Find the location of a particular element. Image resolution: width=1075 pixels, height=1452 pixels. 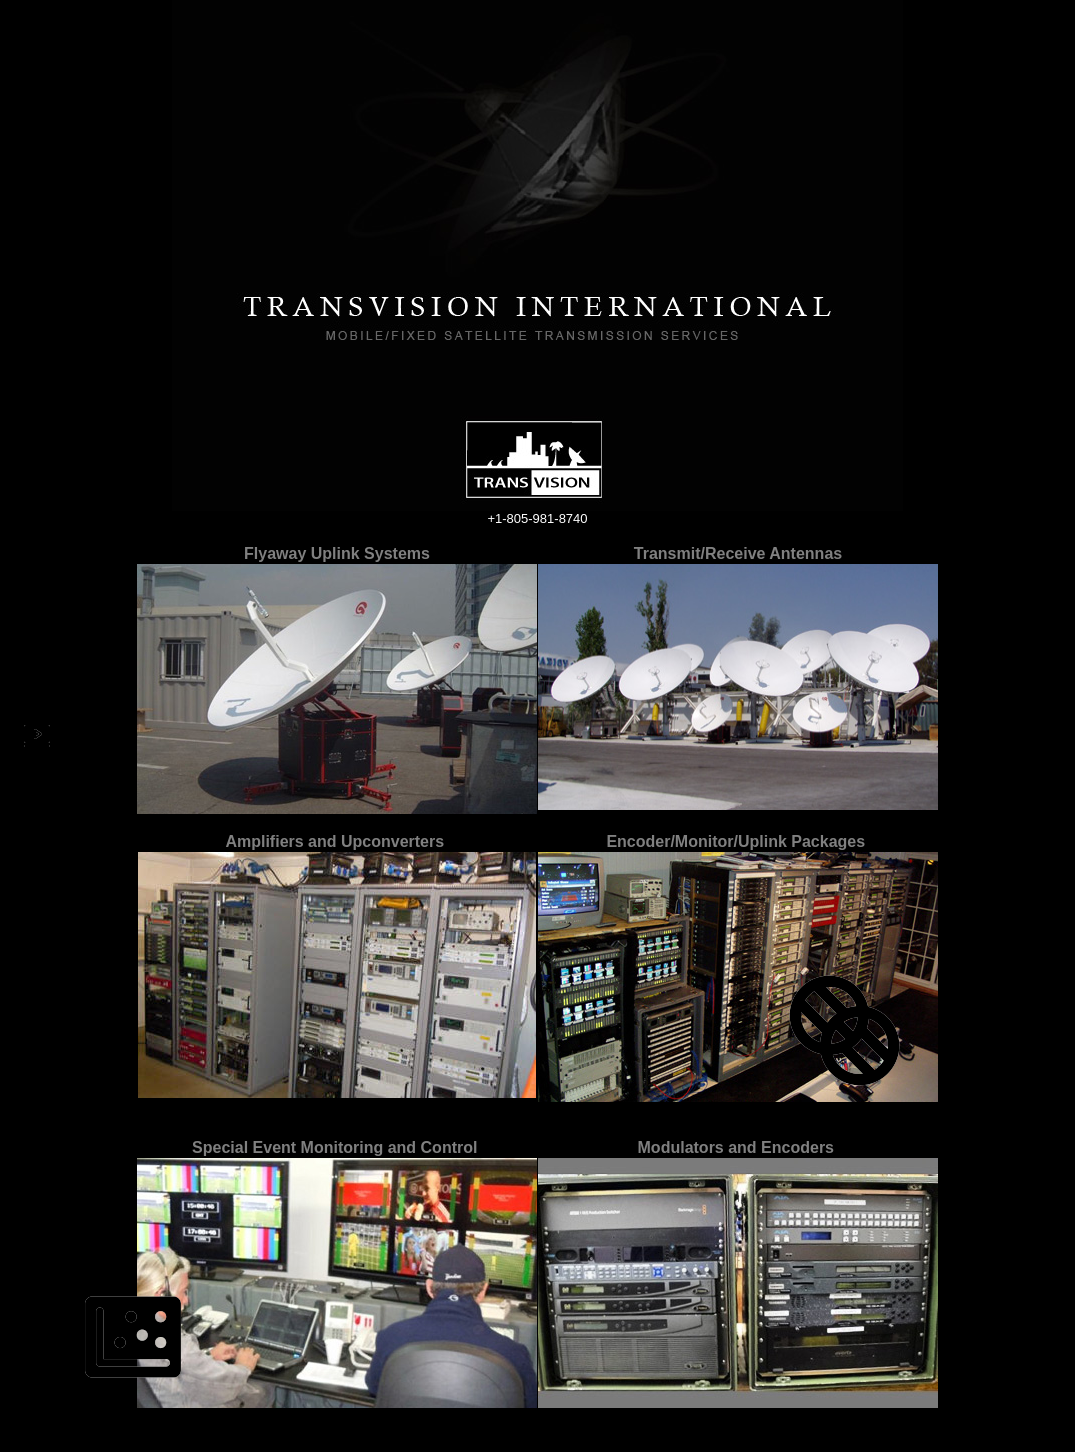

merge or combine selected objects is located at coordinates (844, 1030).